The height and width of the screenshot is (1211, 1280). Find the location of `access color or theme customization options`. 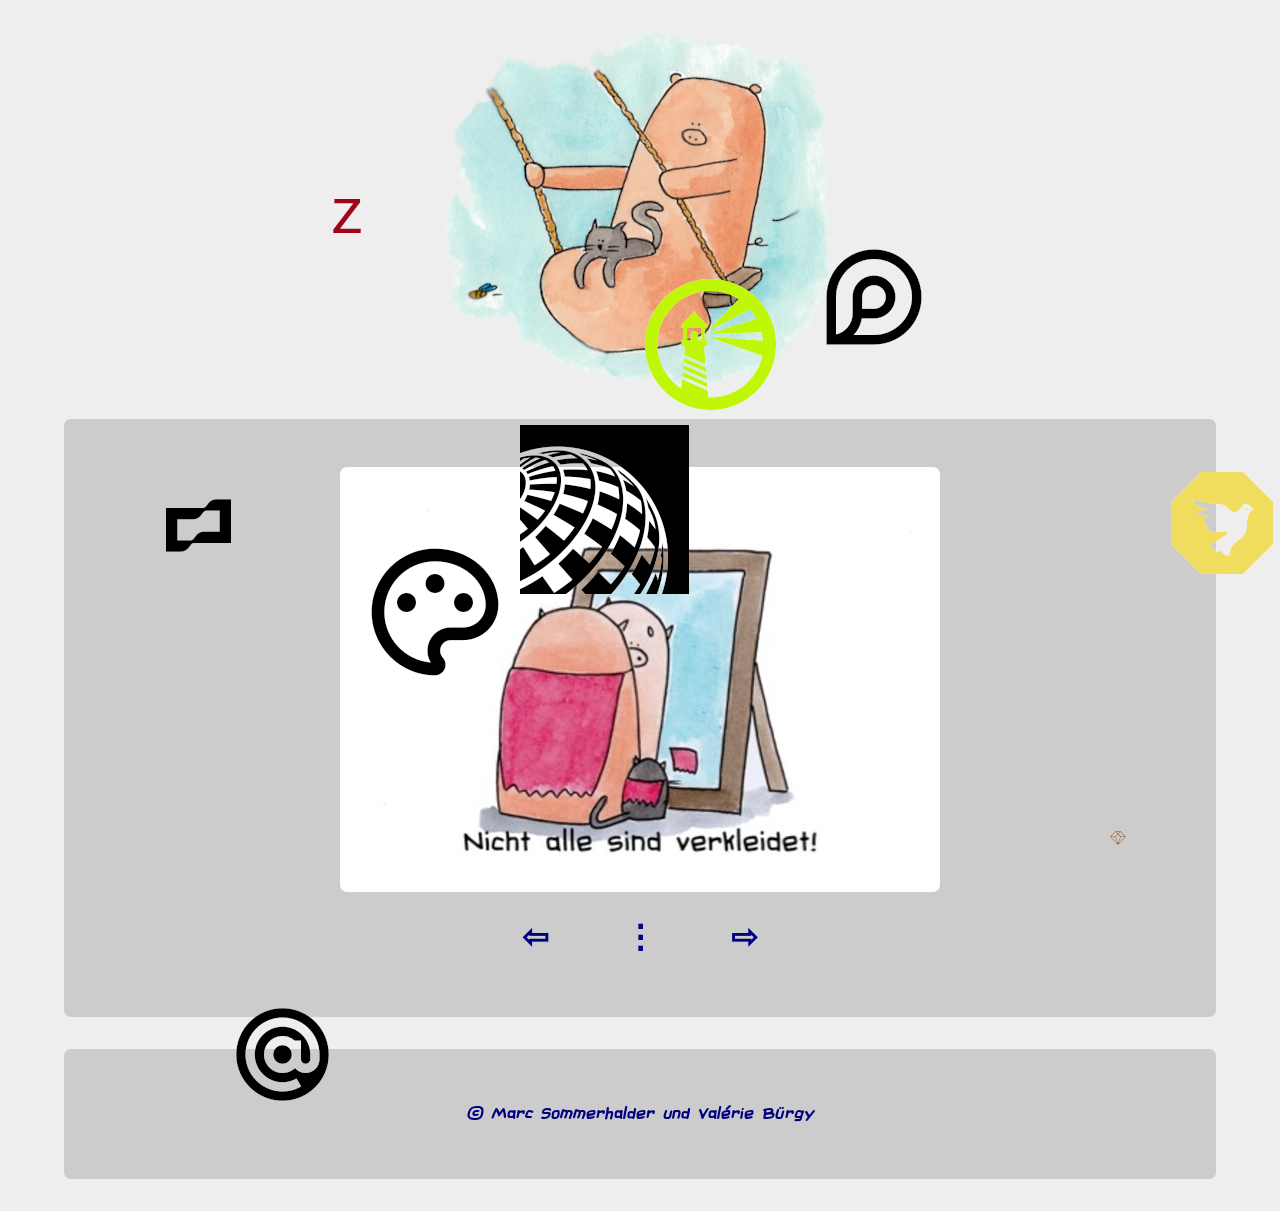

access color or theme customization options is located at coordinates (435, 612).